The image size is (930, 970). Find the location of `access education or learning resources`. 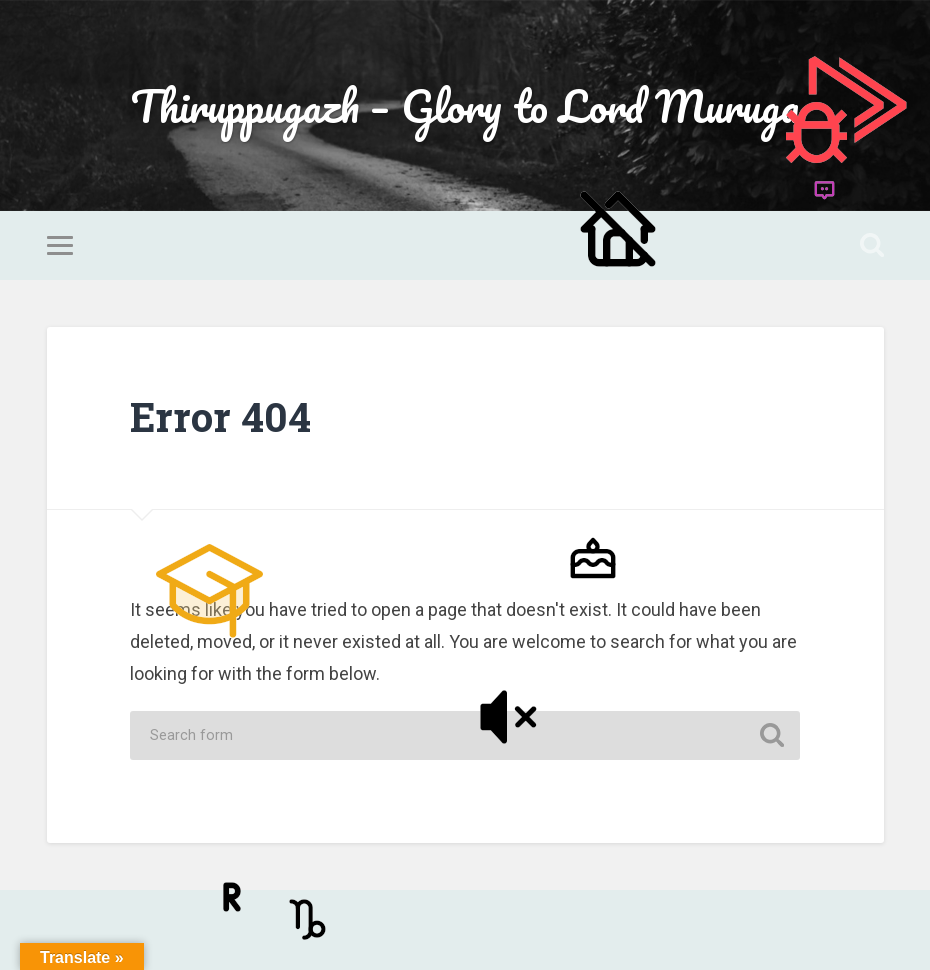

access education or learning resources is located at coordinates (209, 587).